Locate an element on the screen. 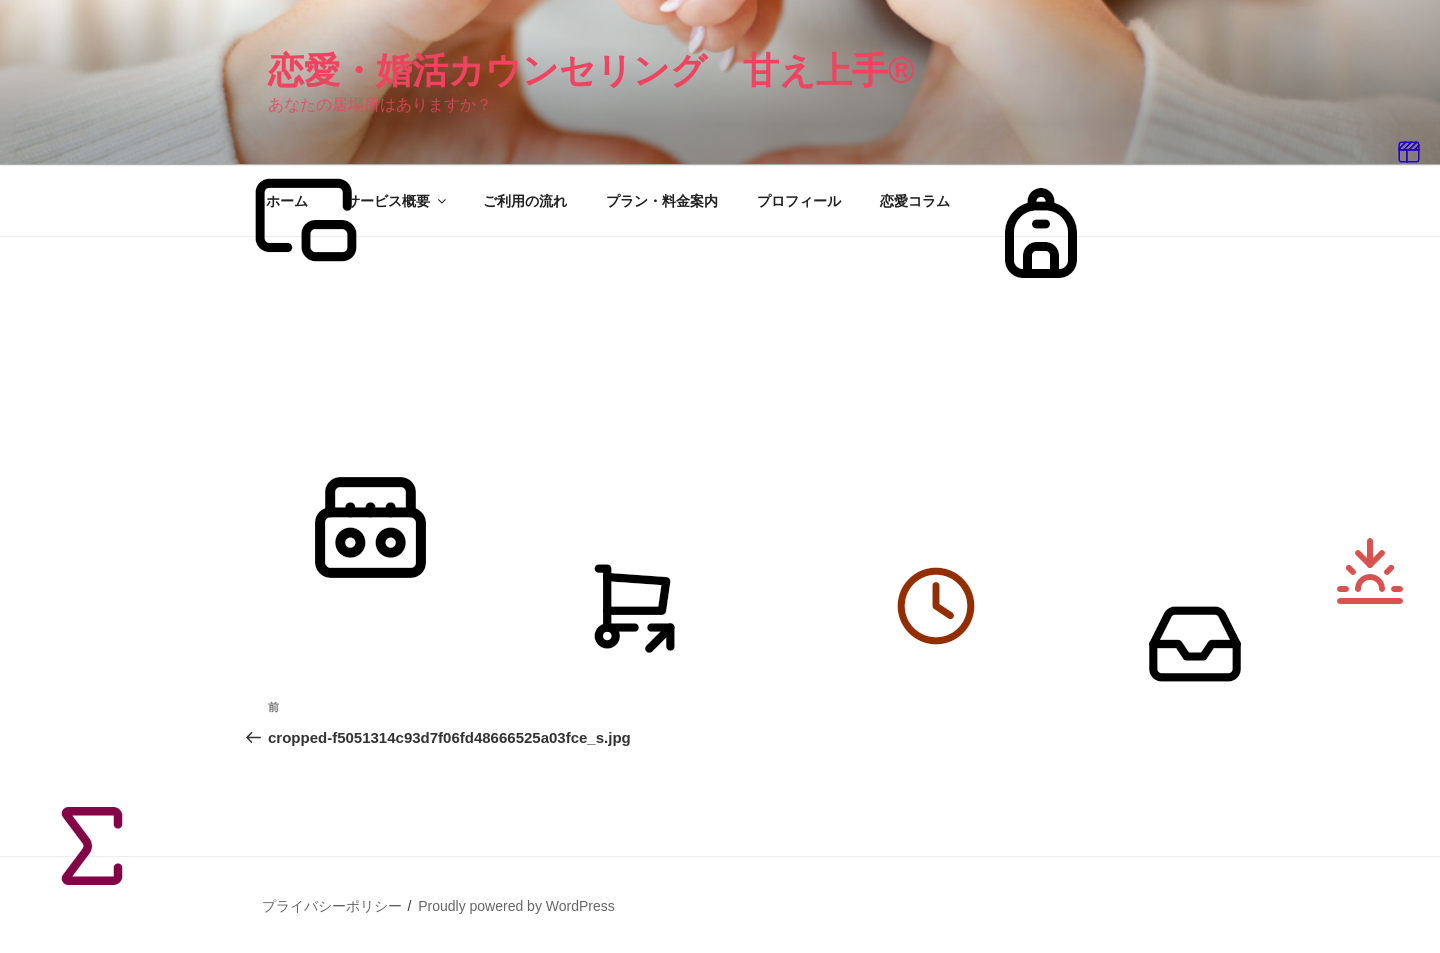 This screenshot has height=953, width=1440. access your inventory or stored items is located at coordinates (1041, 233).